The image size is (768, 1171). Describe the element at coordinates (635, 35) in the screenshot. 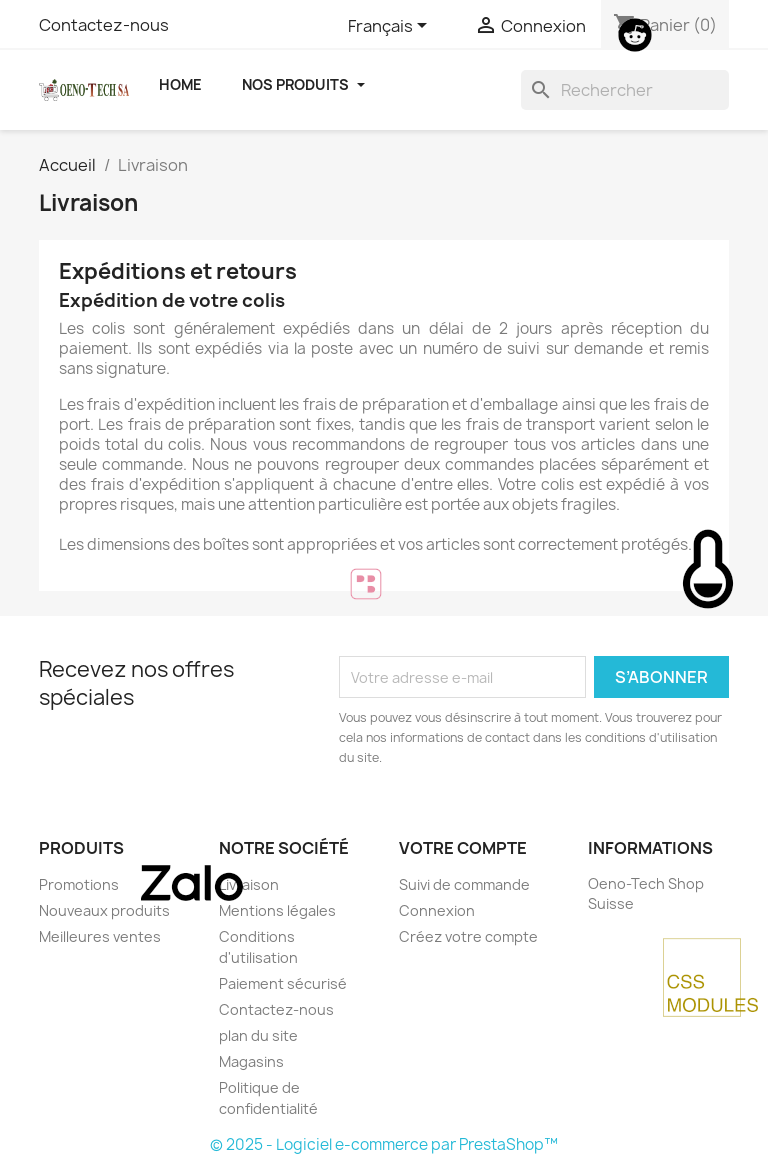

I see `open the Reddit app` at that location.